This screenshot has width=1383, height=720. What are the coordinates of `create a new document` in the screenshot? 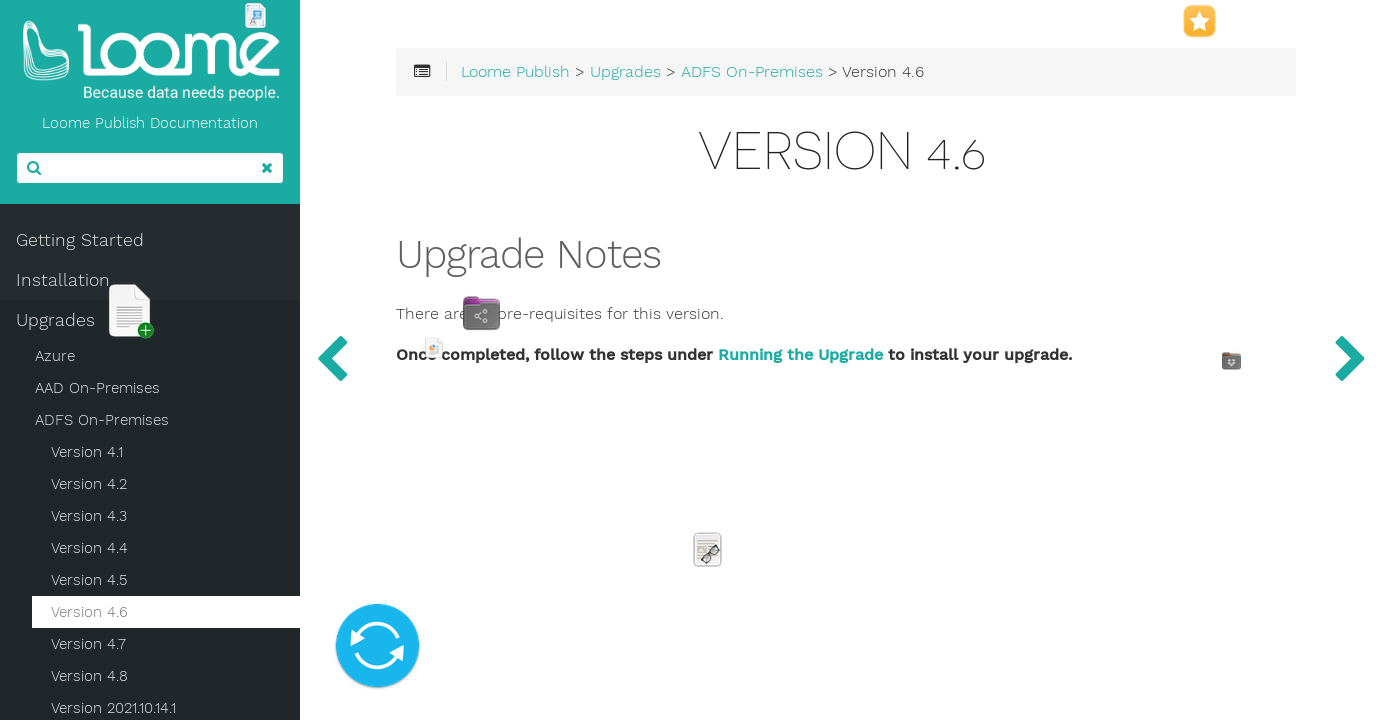 It's located at (129, 310).